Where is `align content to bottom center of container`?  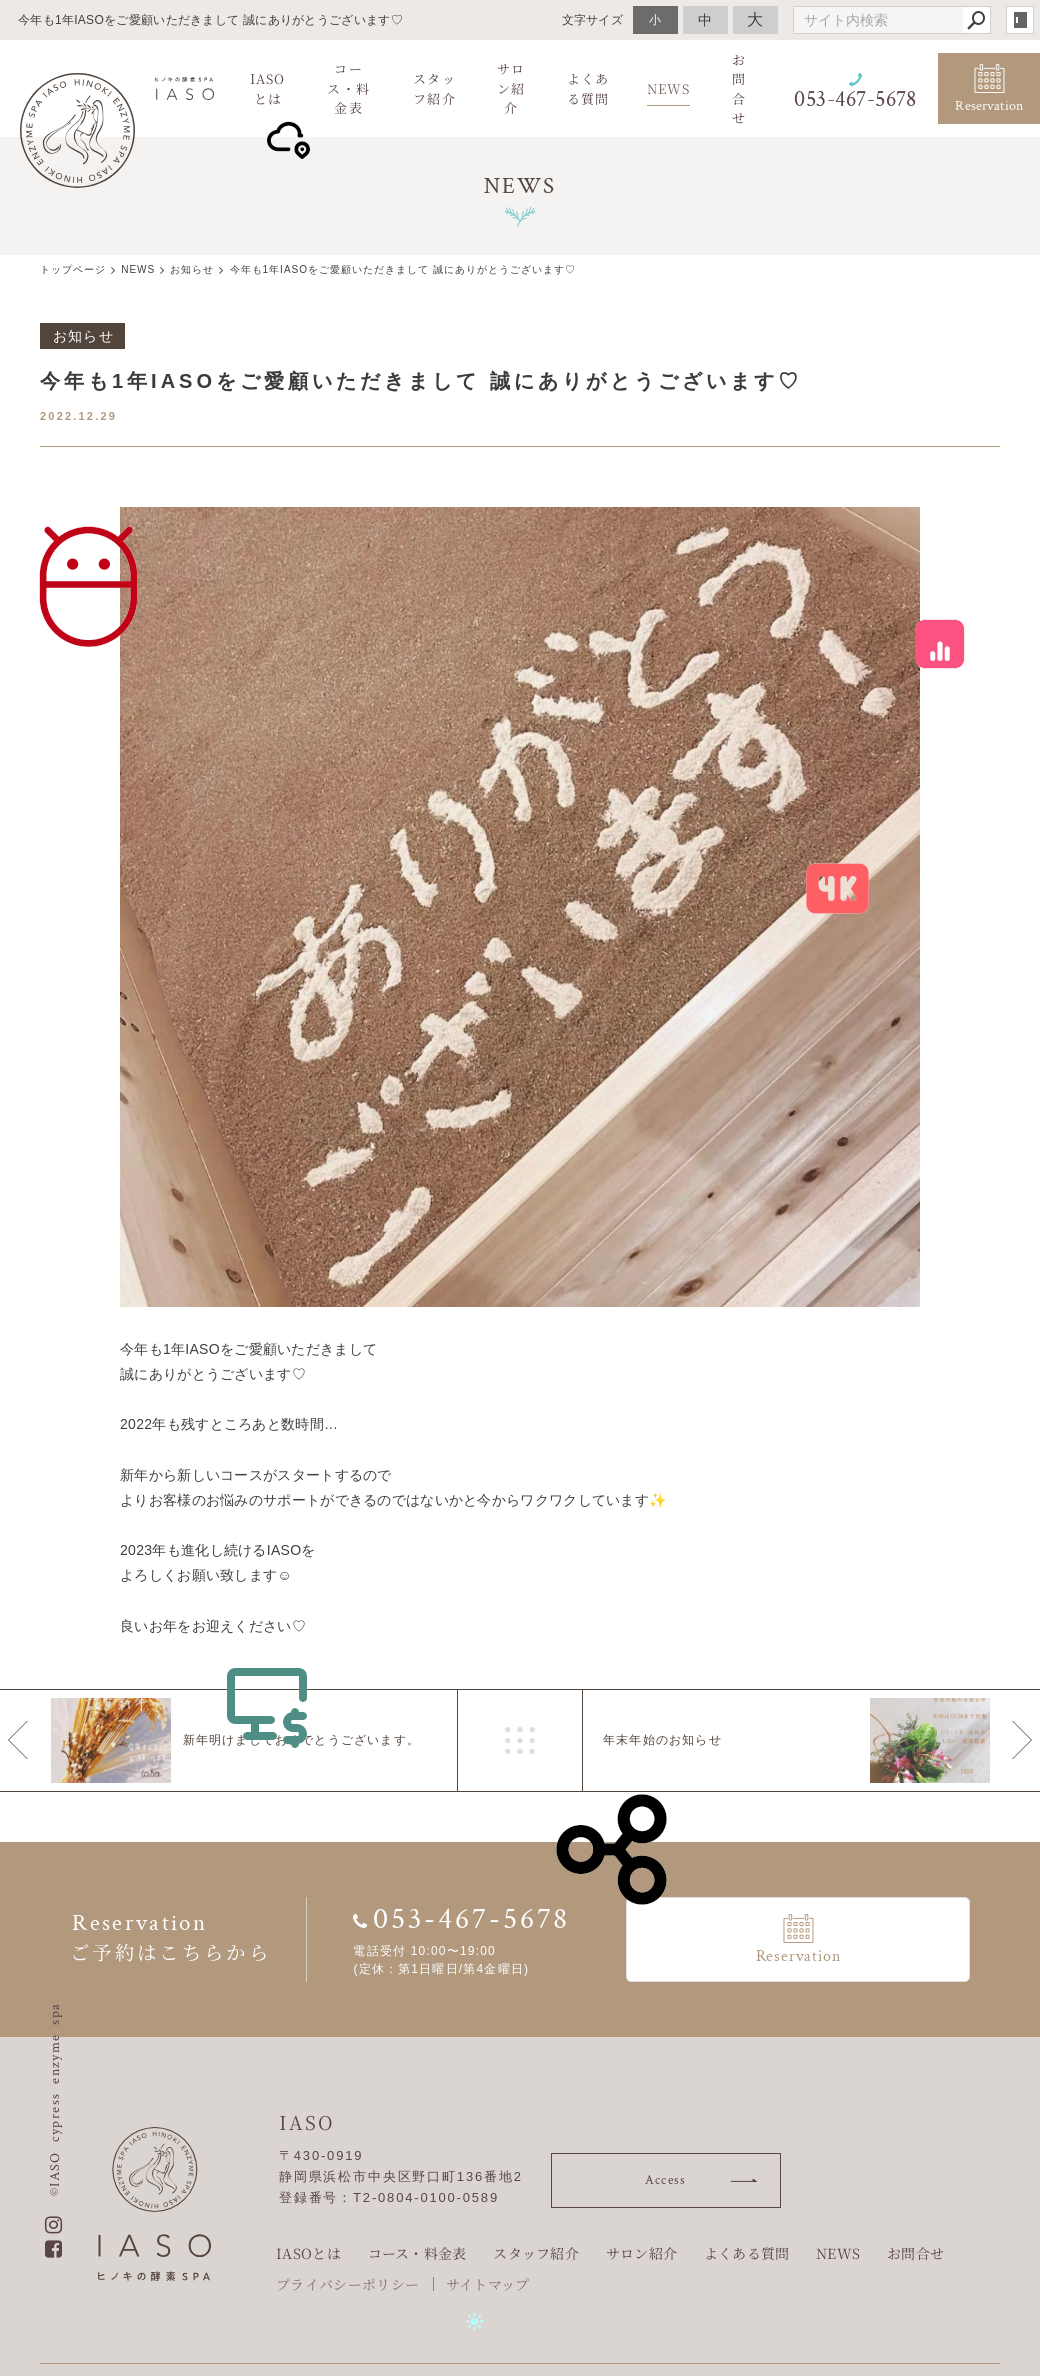
align content to bottom center of container is located at coordinates (940, 644).